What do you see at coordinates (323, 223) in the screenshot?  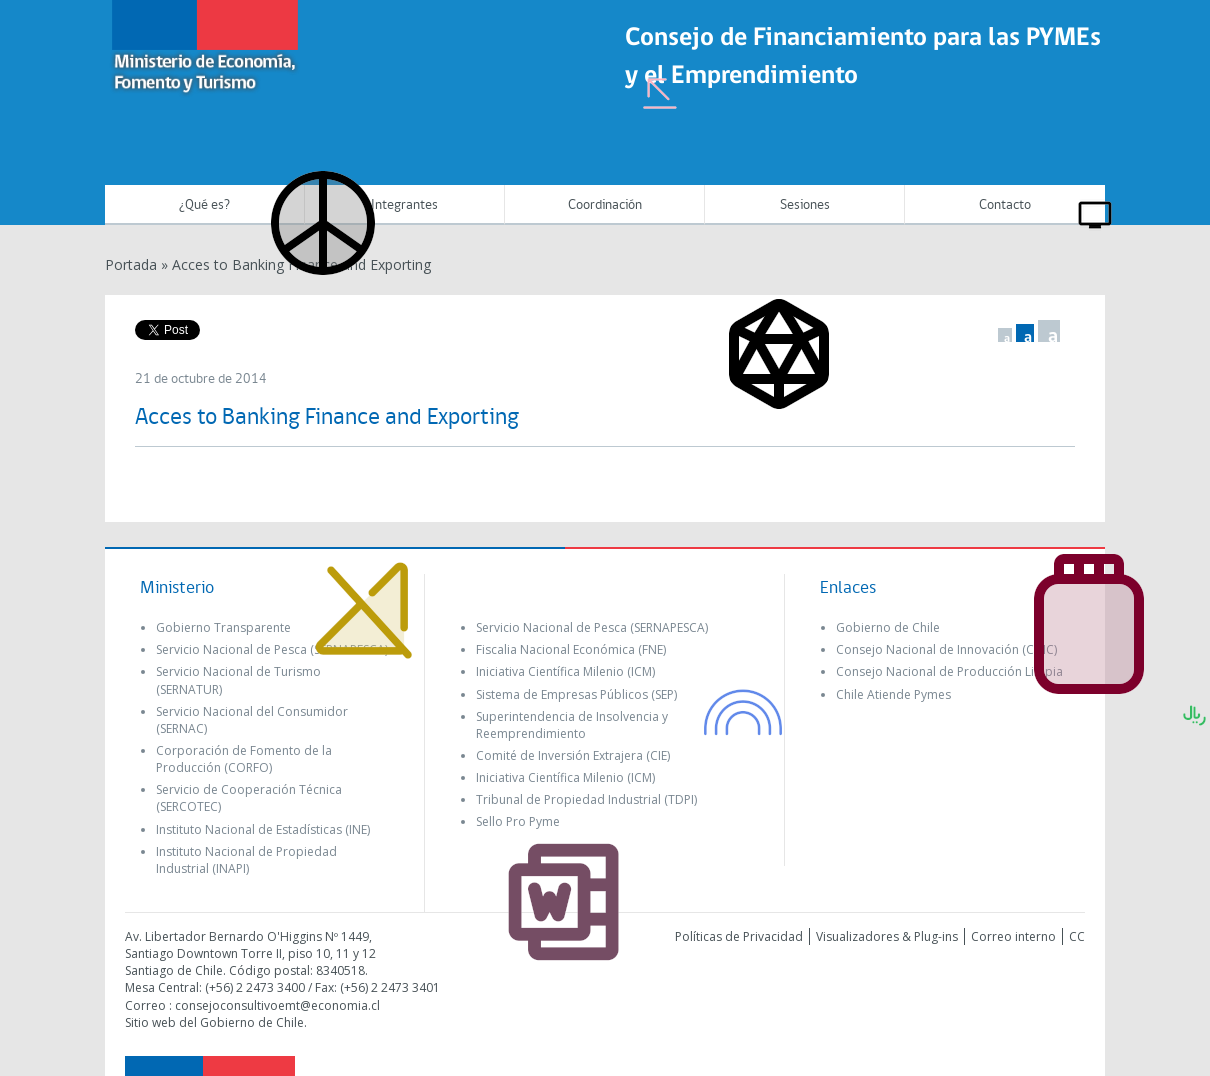 I see `indicates peaceful or non-violent content` at bounding box center [323, 223].